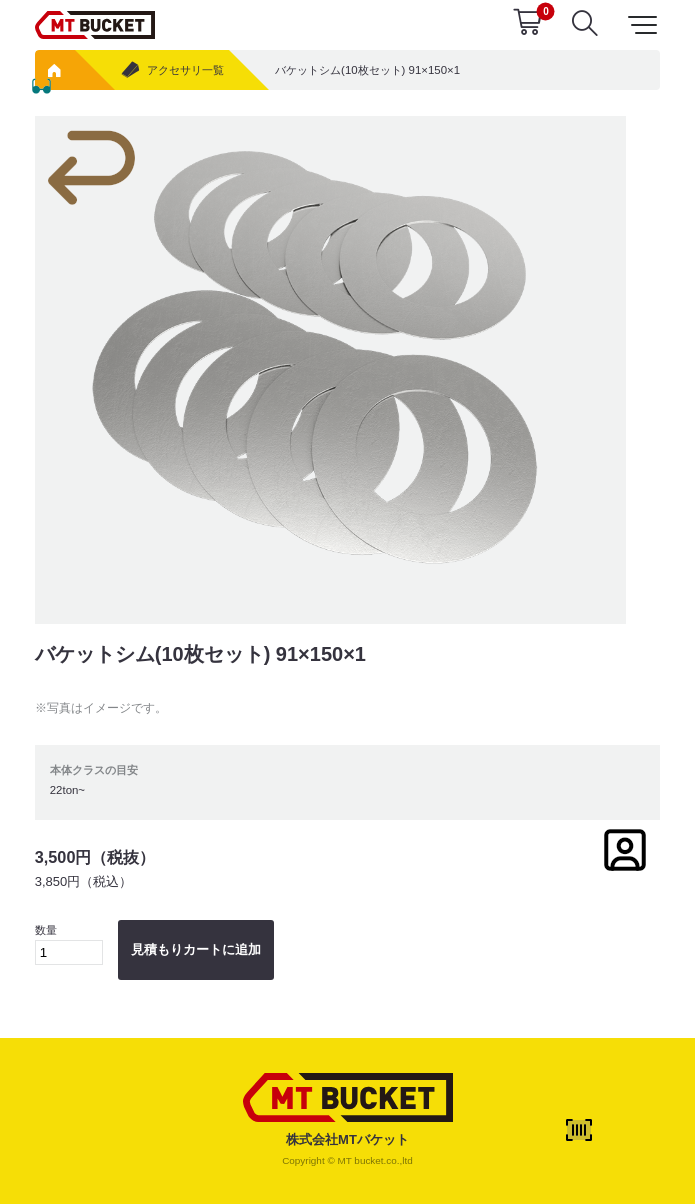 The height and width of the screenshot is (1204, 695). I want to click on view user profile, so click(625, 850).